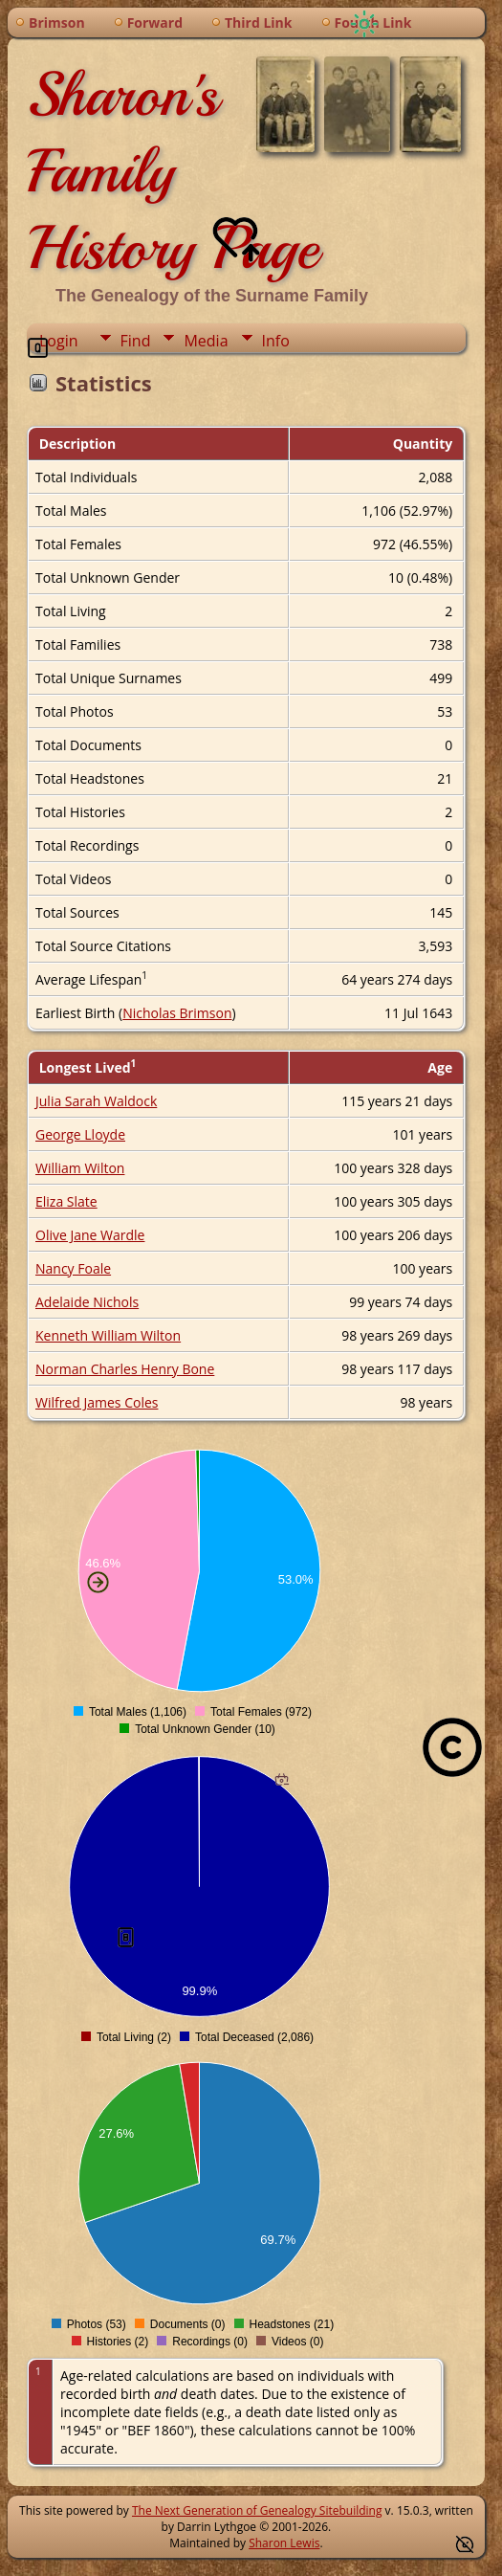 The image size is (502, 2576). I want to click on dashboard view is disabled or unavailable, so click(465, 2544).